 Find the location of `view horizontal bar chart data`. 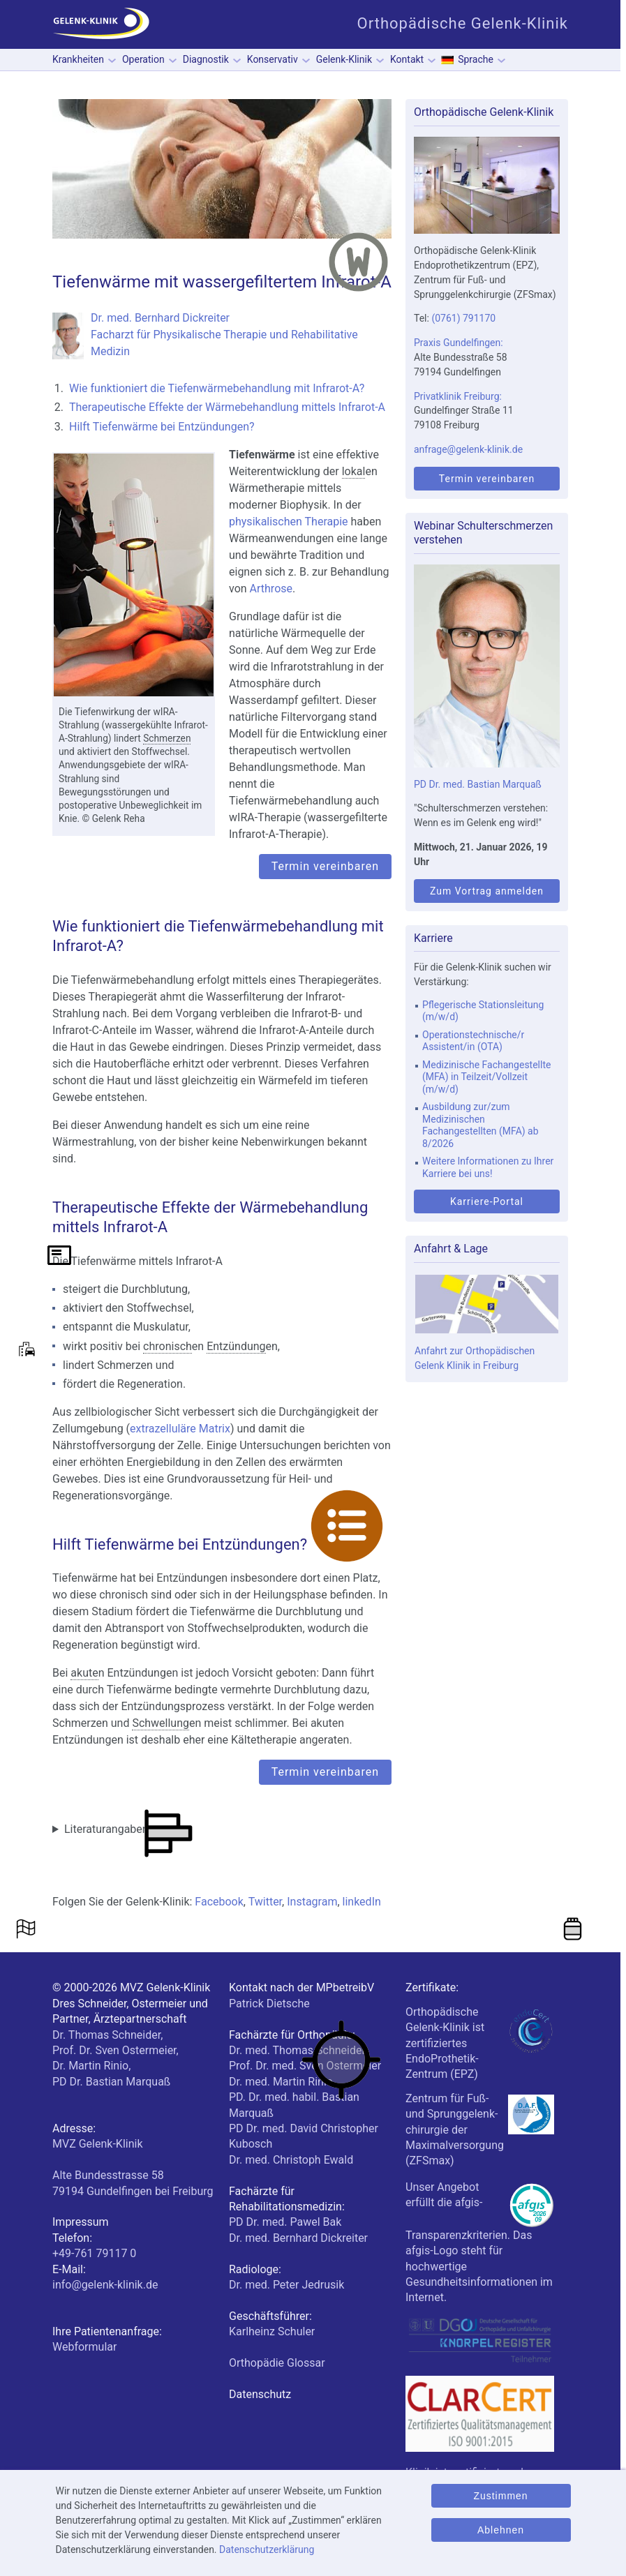

view horizontal bar chart data is located at coordinates (166, 1833).